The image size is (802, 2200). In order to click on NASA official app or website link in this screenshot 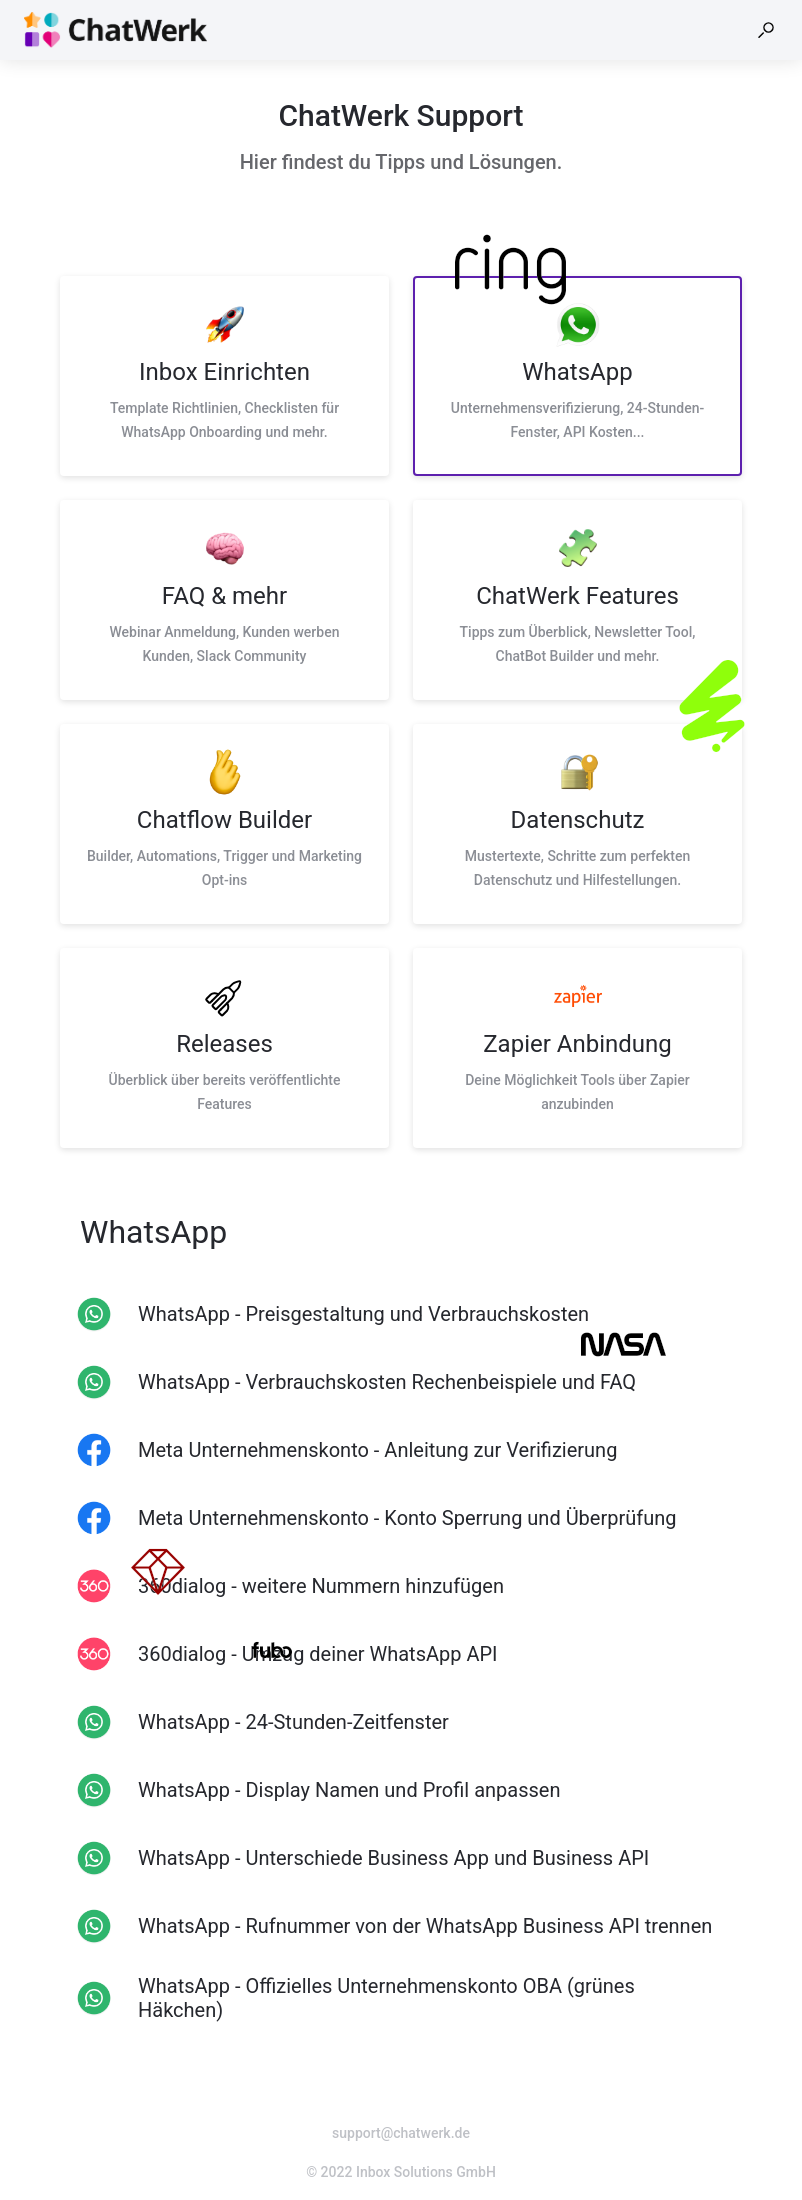, I will do `click(623, 1344)`.